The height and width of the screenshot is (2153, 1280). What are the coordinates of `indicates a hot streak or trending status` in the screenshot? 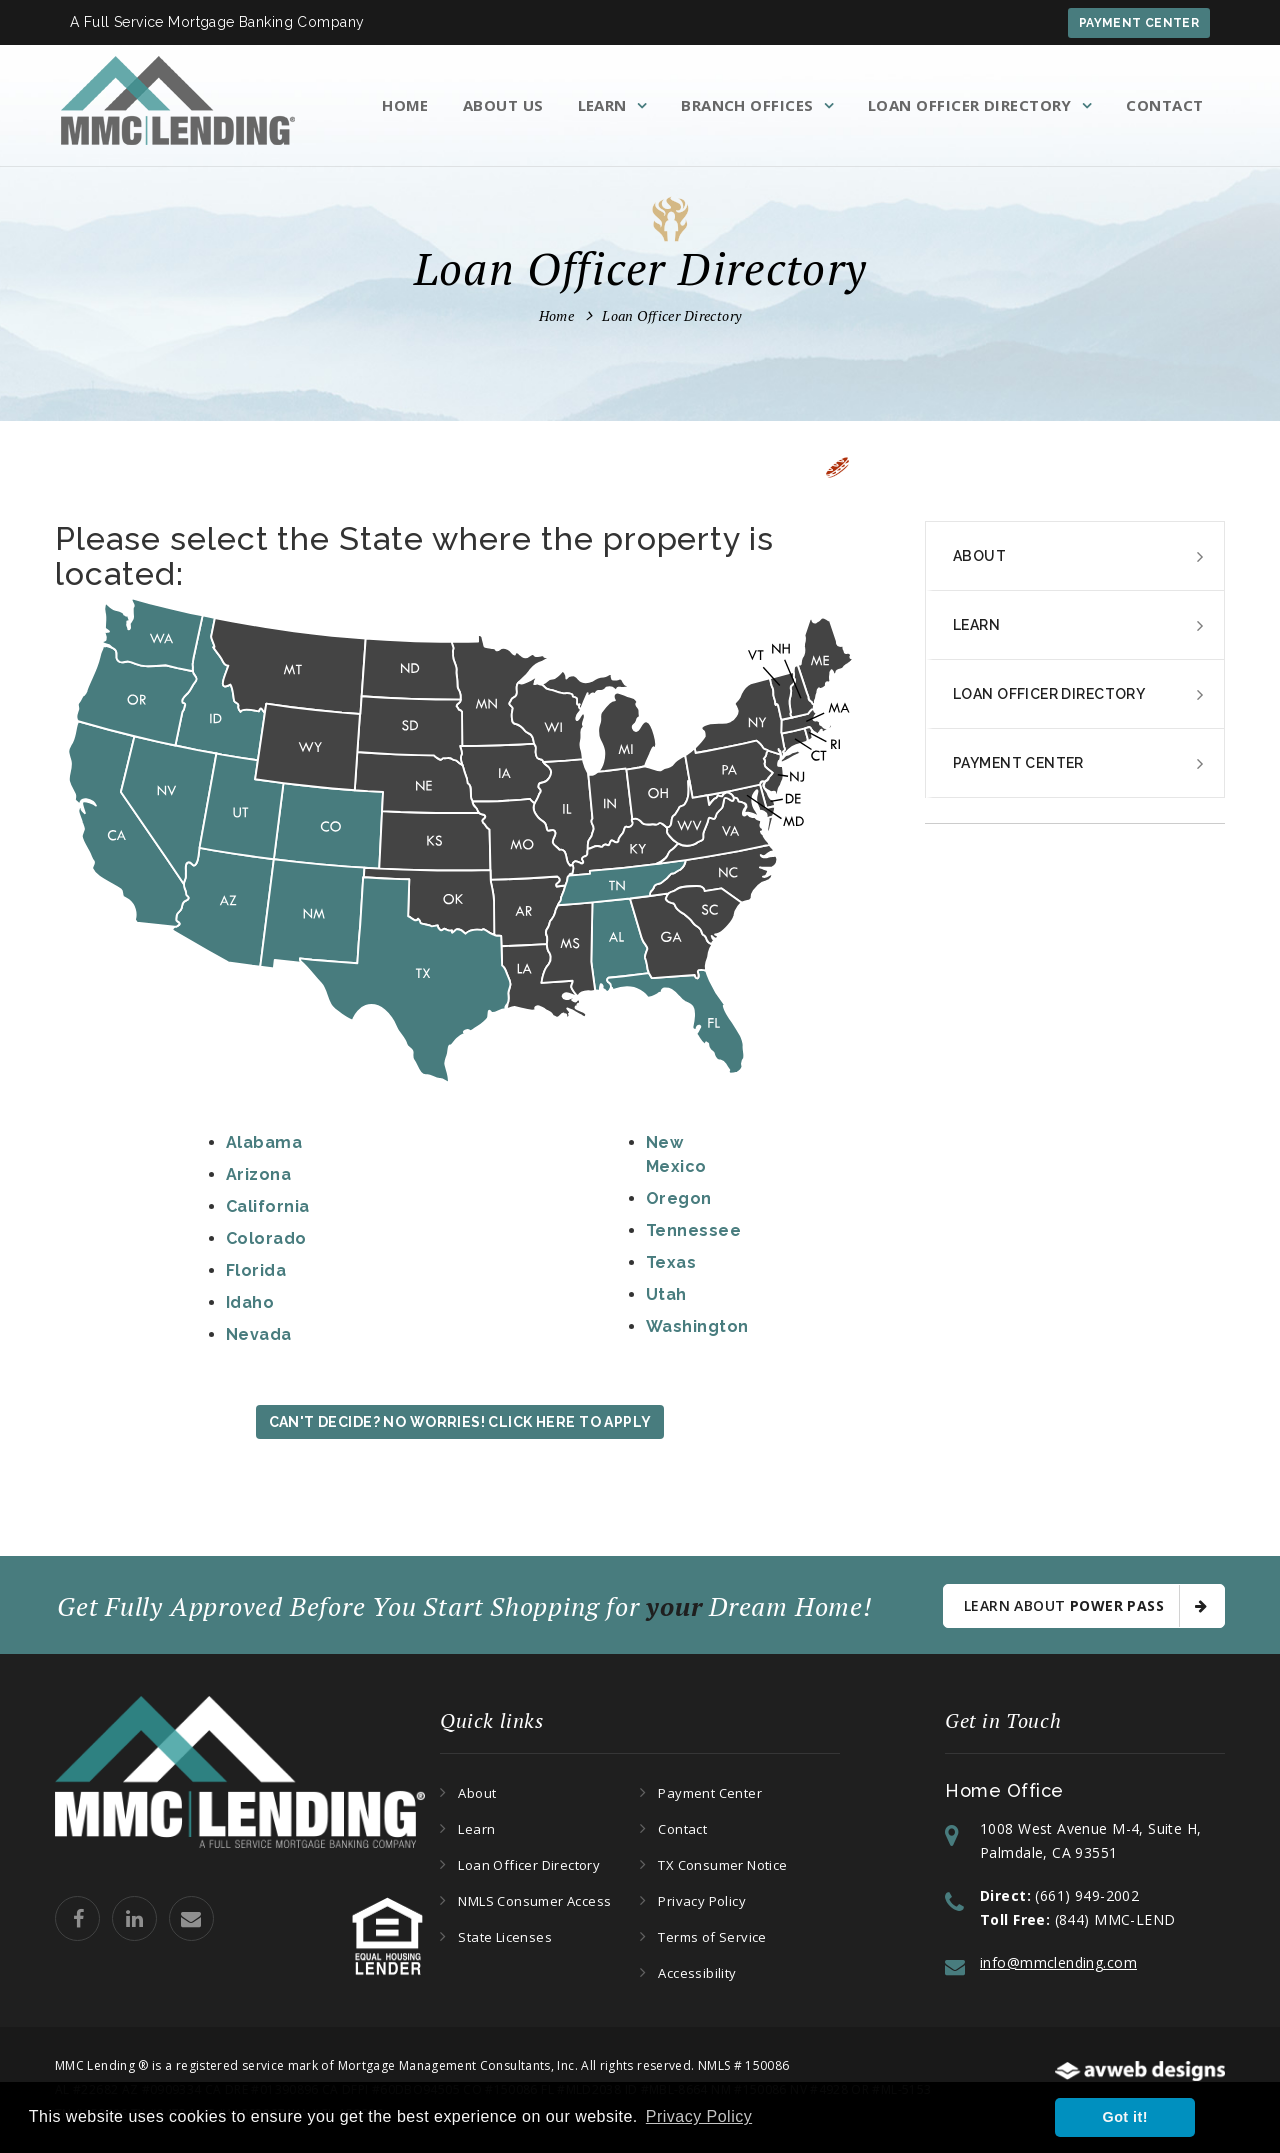 It's located at (670, 219).